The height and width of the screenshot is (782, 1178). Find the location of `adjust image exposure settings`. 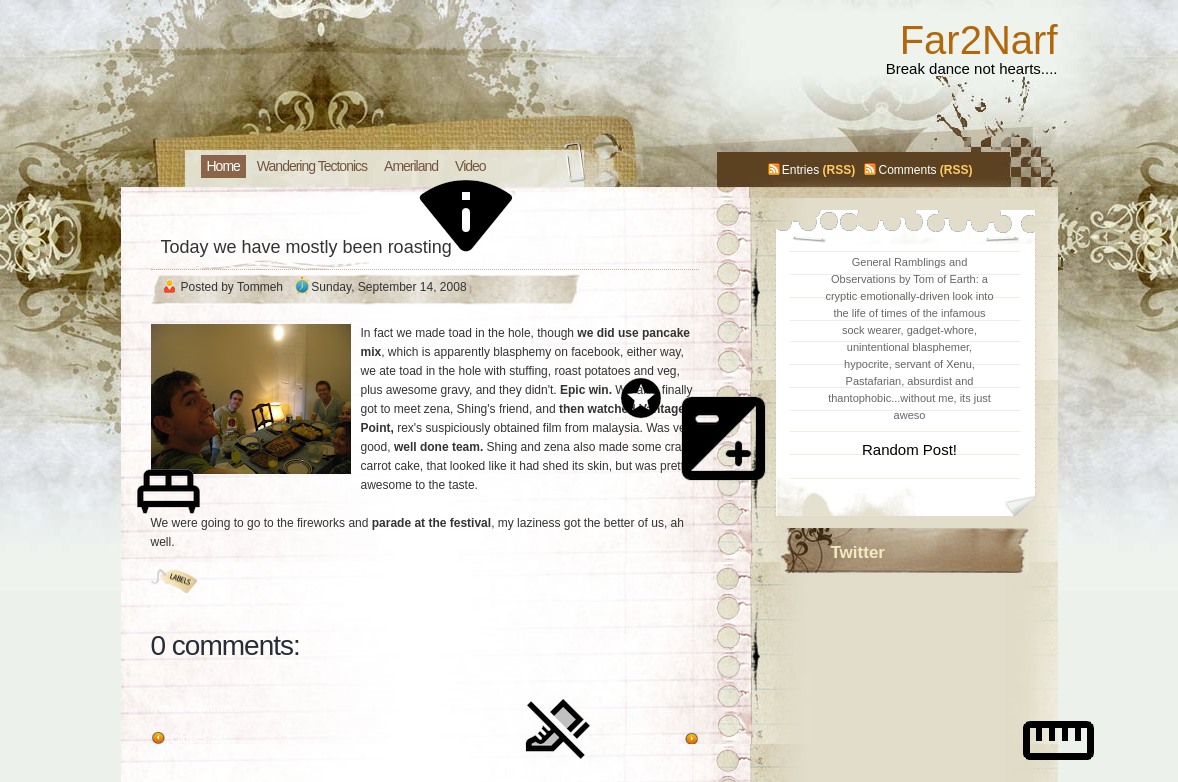

adjust image exposure settings is located at coordinates (723, 438).